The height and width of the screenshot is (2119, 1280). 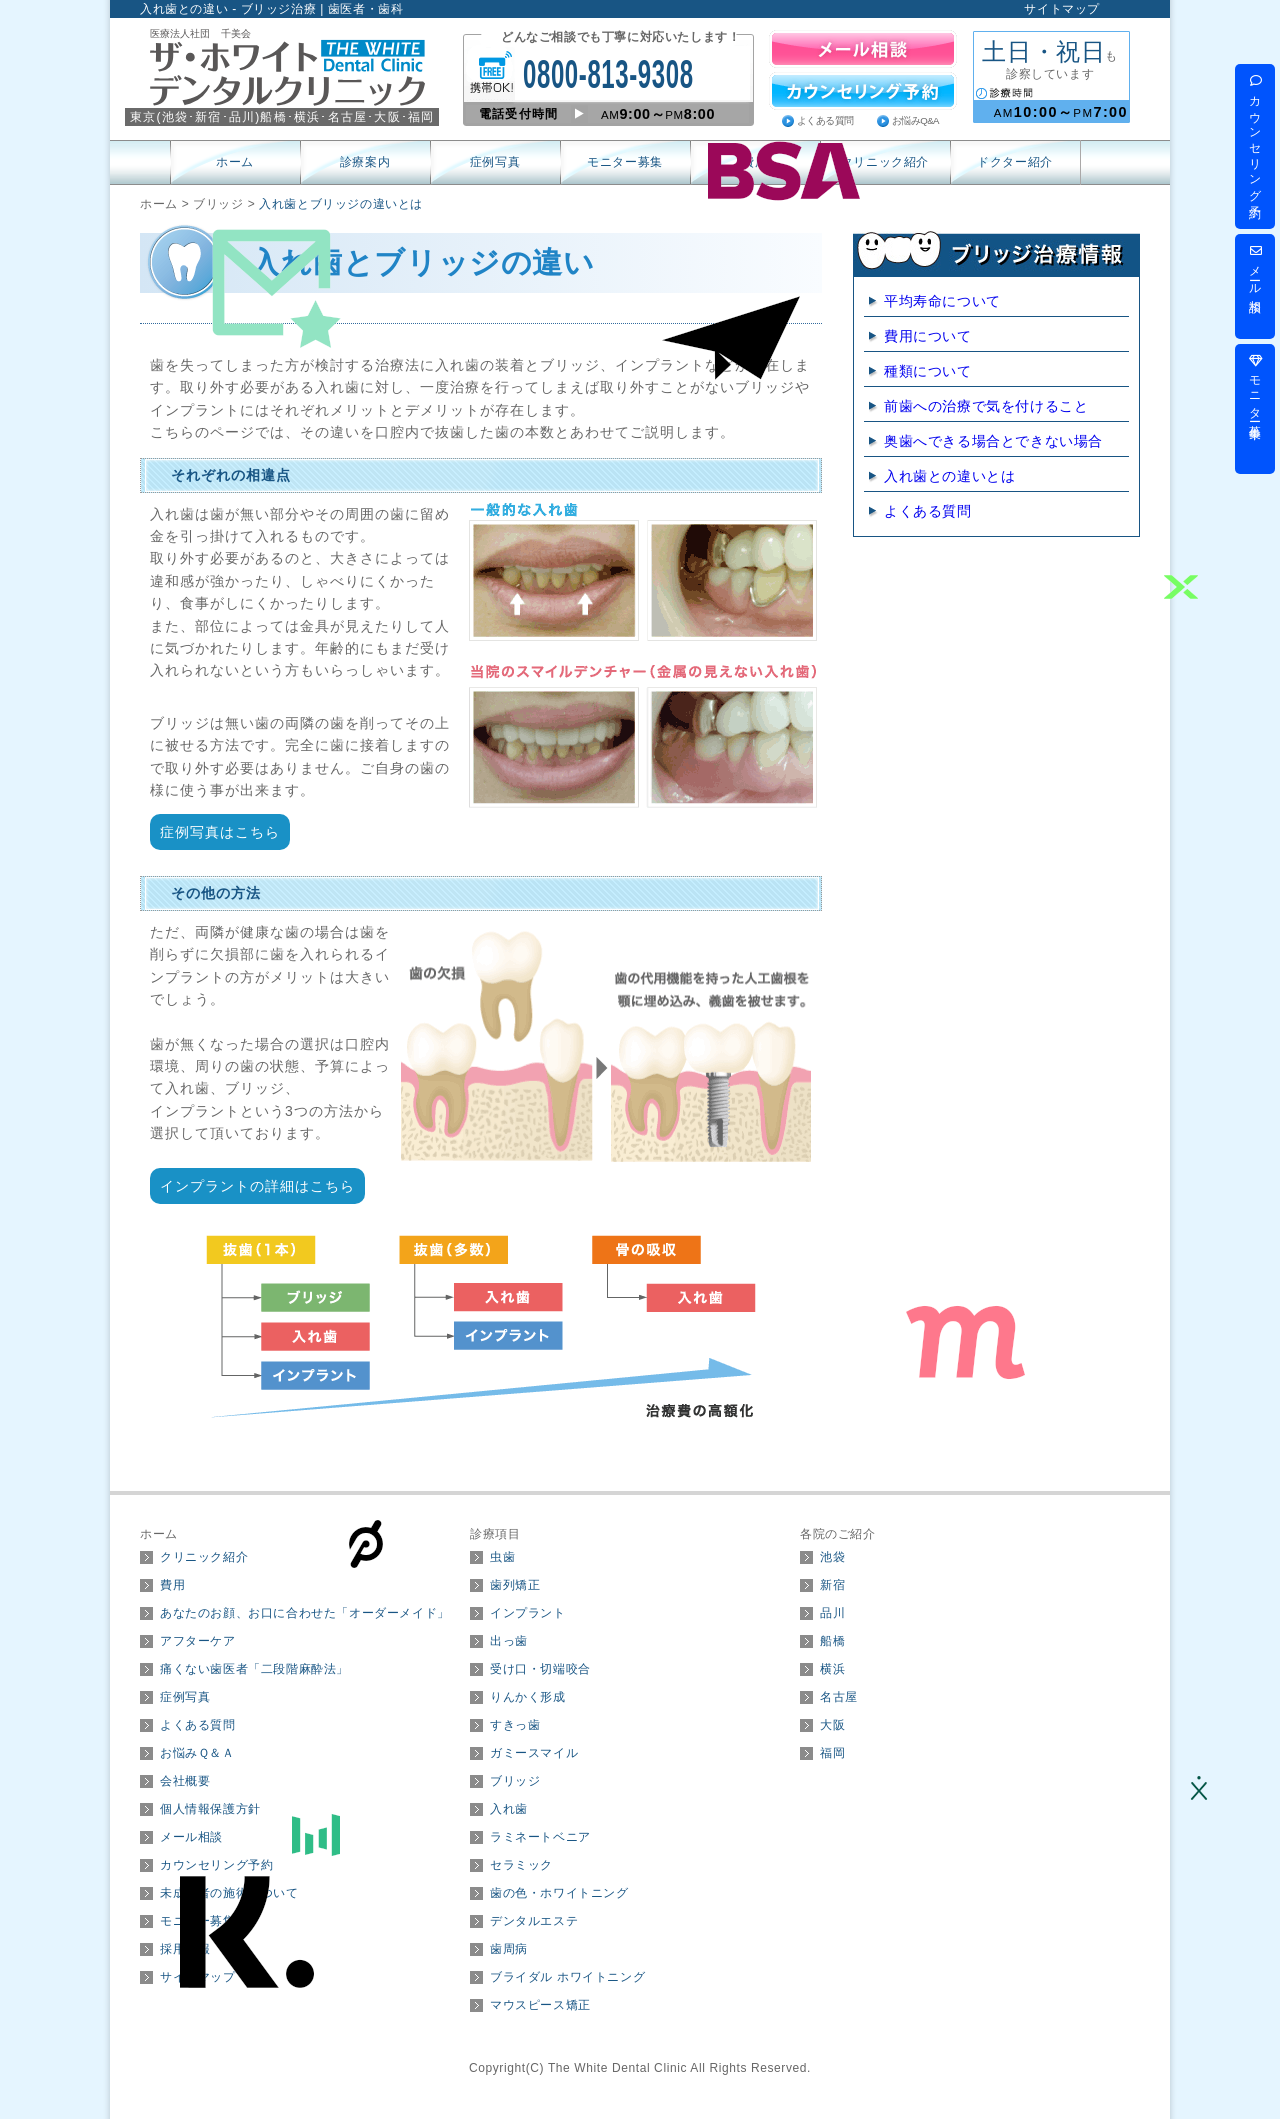 I want to click on minutemailer logo, so click(x=731, y=338).